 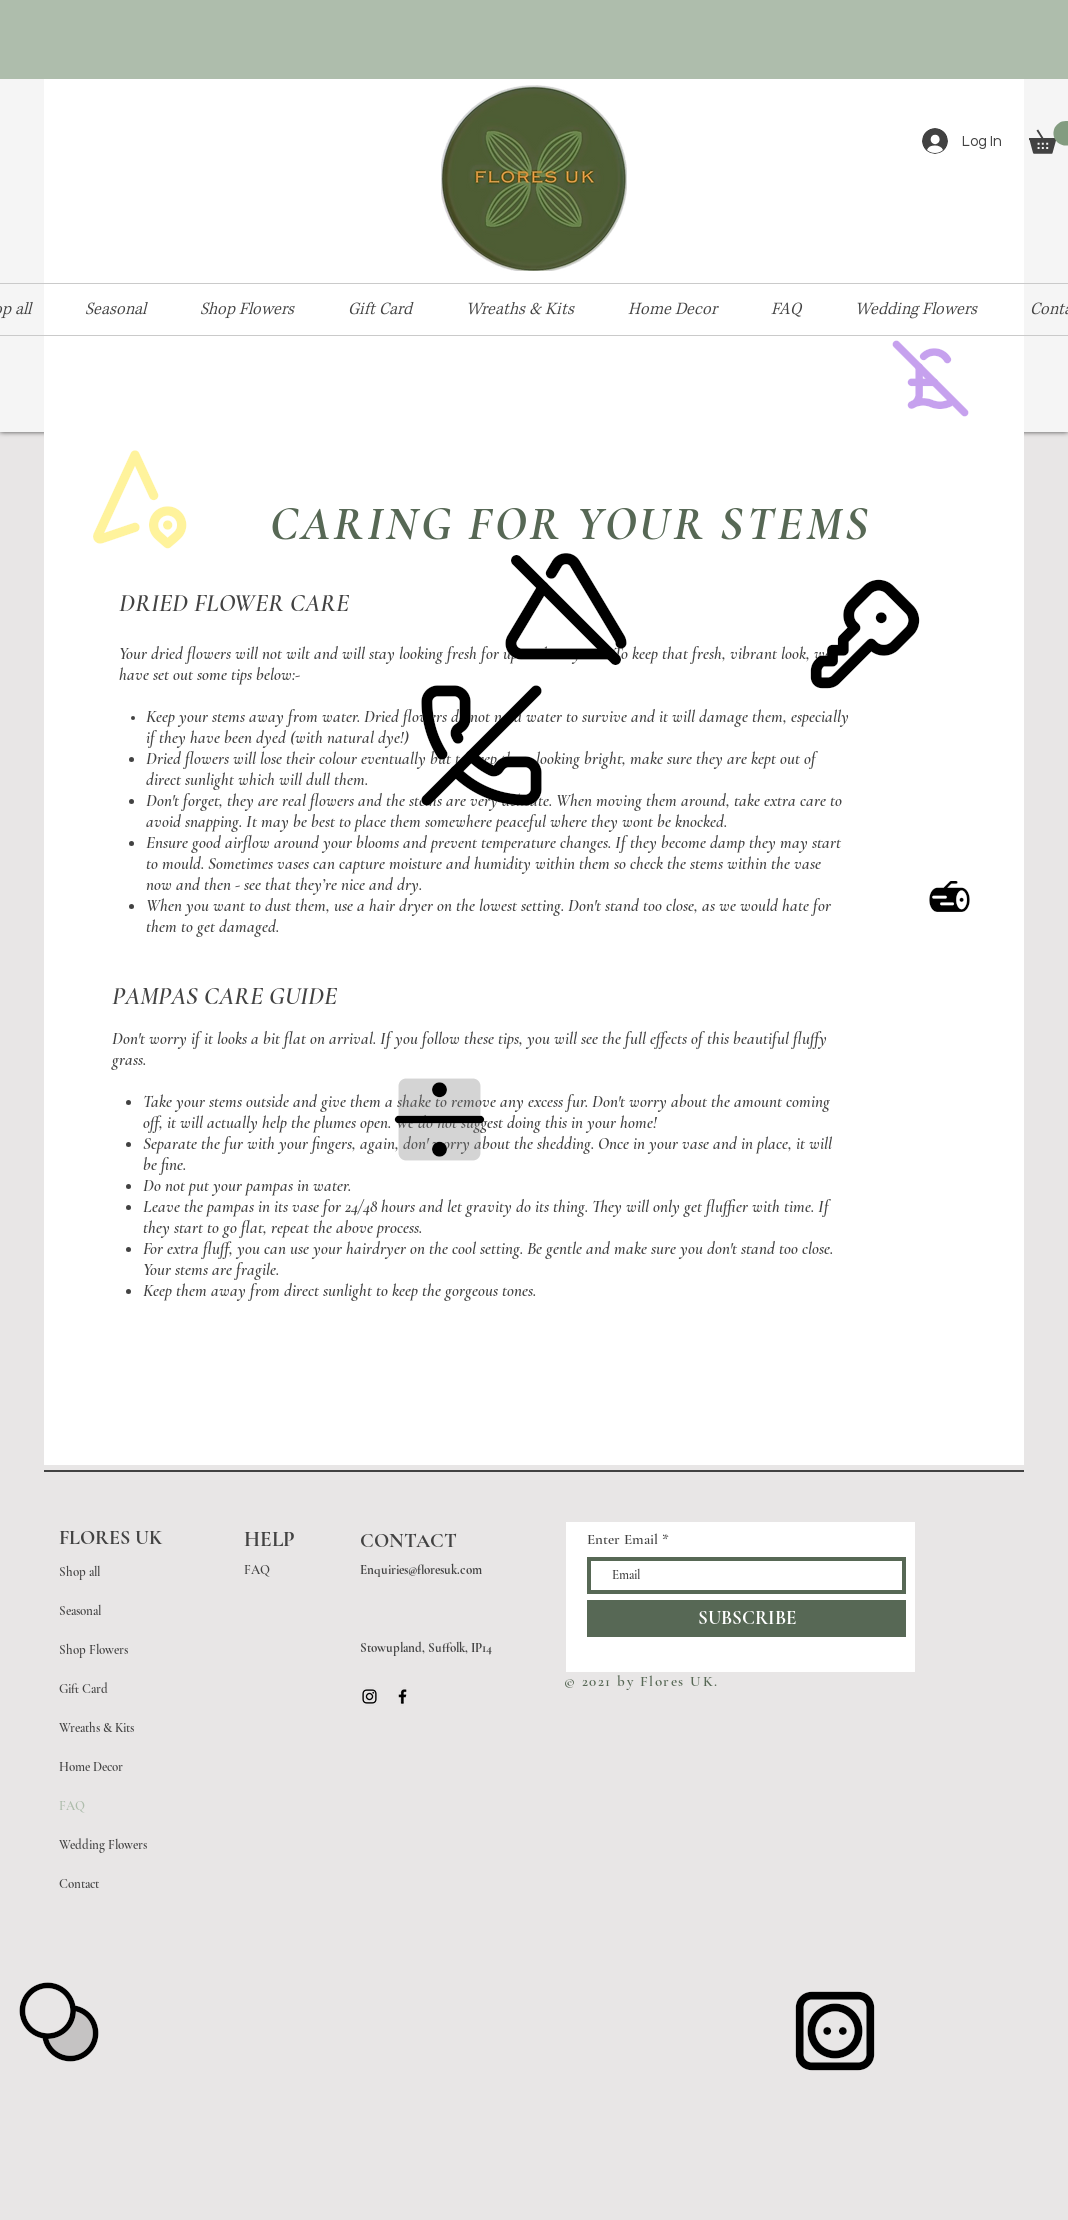 I want to click on view system logs or activity history, so click(x=949, y=898).